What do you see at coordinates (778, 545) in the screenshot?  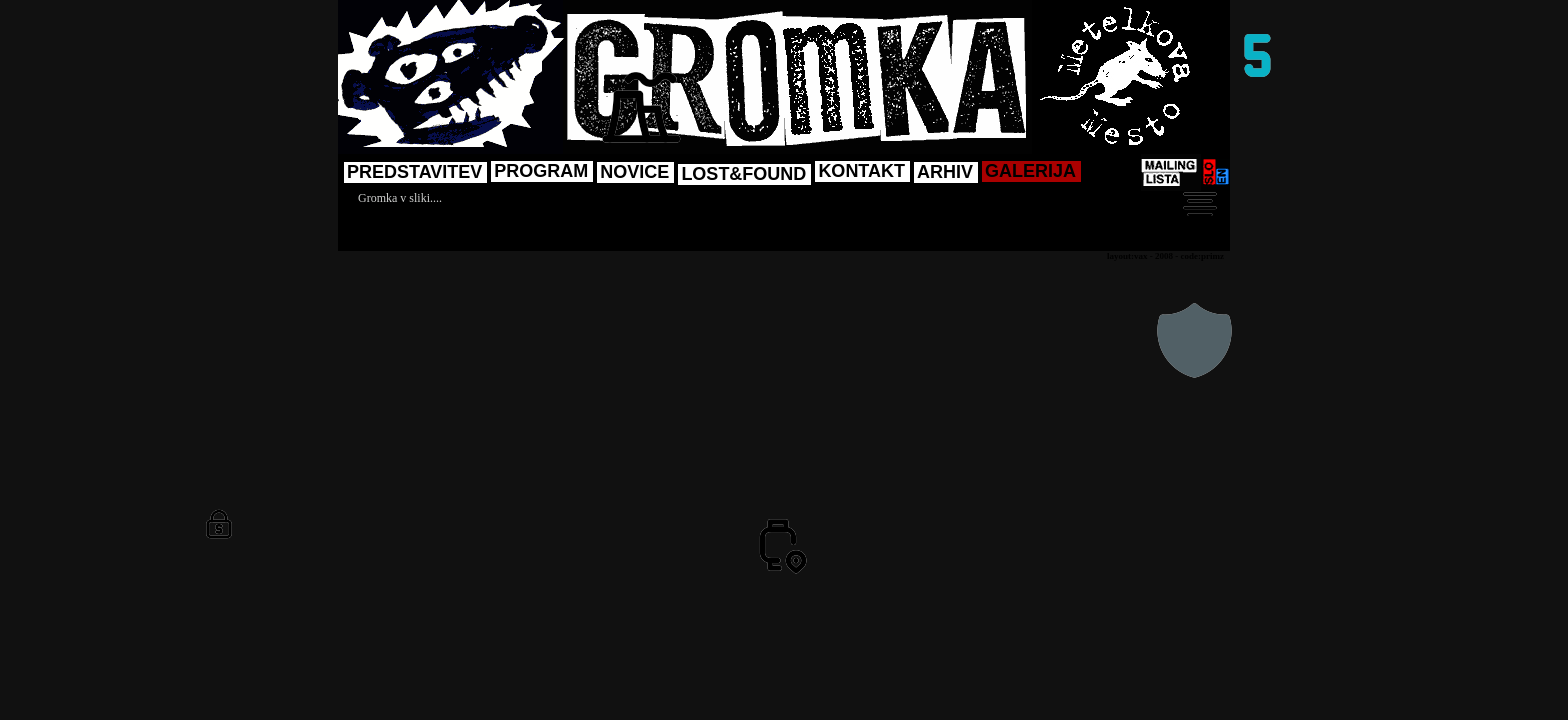 I see `view smartwatch location` at bounding box center [778, 545].